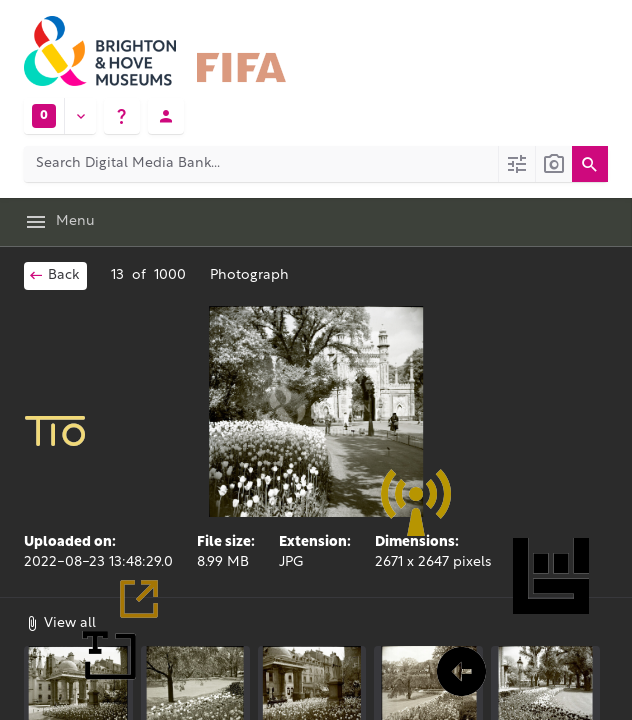  Describe the element at coordinates (416, 501) in the screenshot. I see `start a live broadcast or stream` at that location.